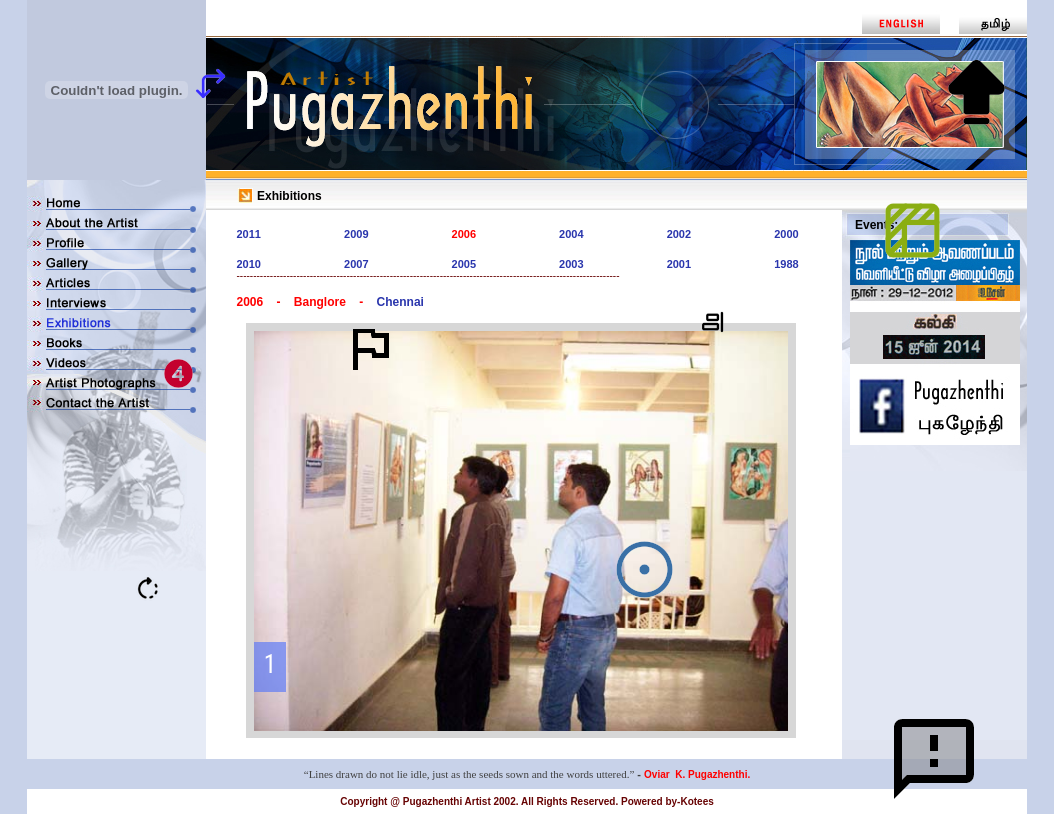 The width and height of the screenshot is (1054, 814). I want to click on freeze row and column headers in a spreadsheet, so click(912, 230).